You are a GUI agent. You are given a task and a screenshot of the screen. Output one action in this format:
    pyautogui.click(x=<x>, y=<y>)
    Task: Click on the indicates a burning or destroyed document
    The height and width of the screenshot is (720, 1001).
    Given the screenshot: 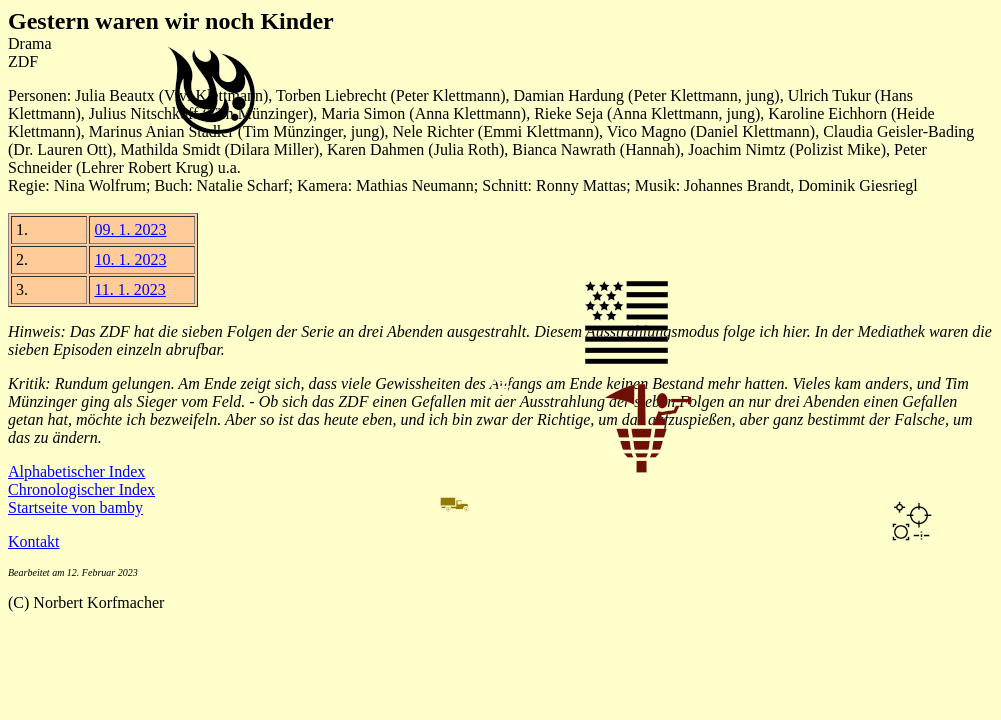 What is the action you would take?
    pyautogui.click(x=211, y=90)
    